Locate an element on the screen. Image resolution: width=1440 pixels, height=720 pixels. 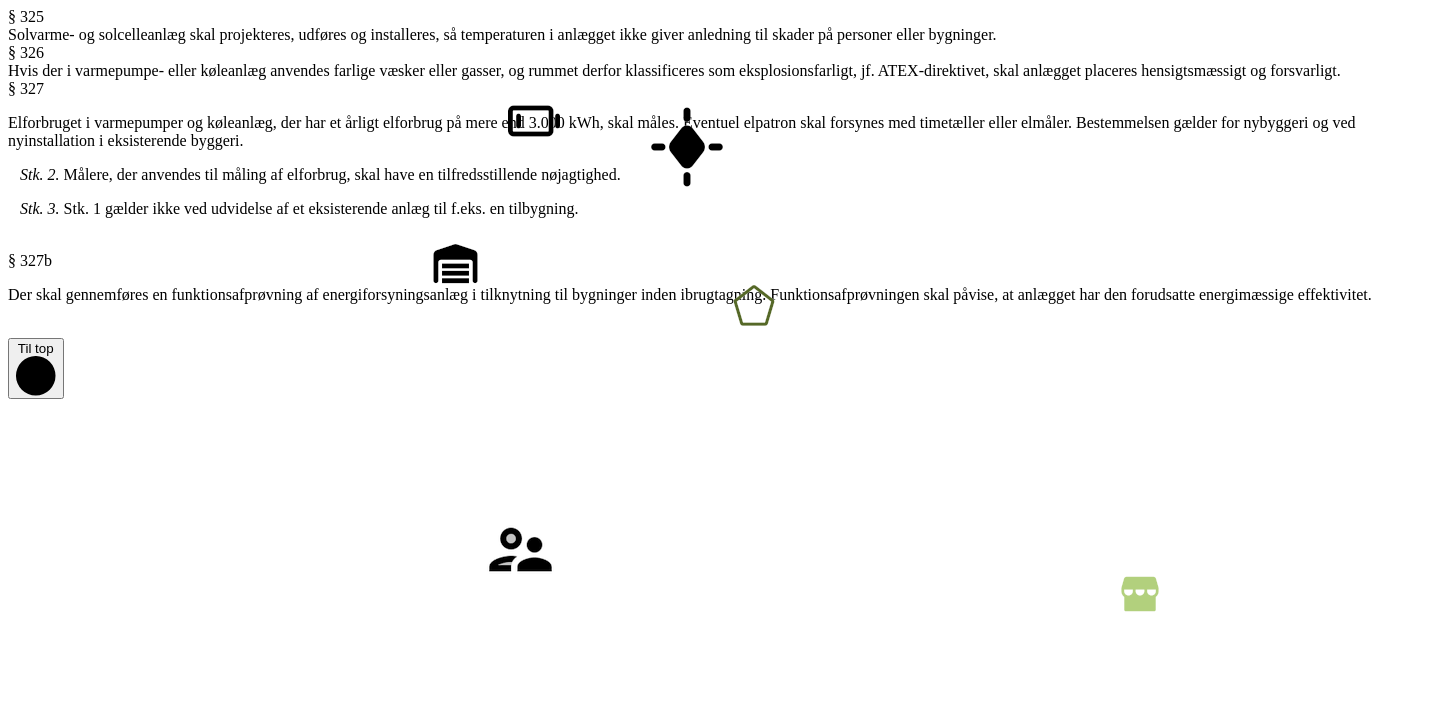
view team members or user accounts is located at coordinates (520, 549).